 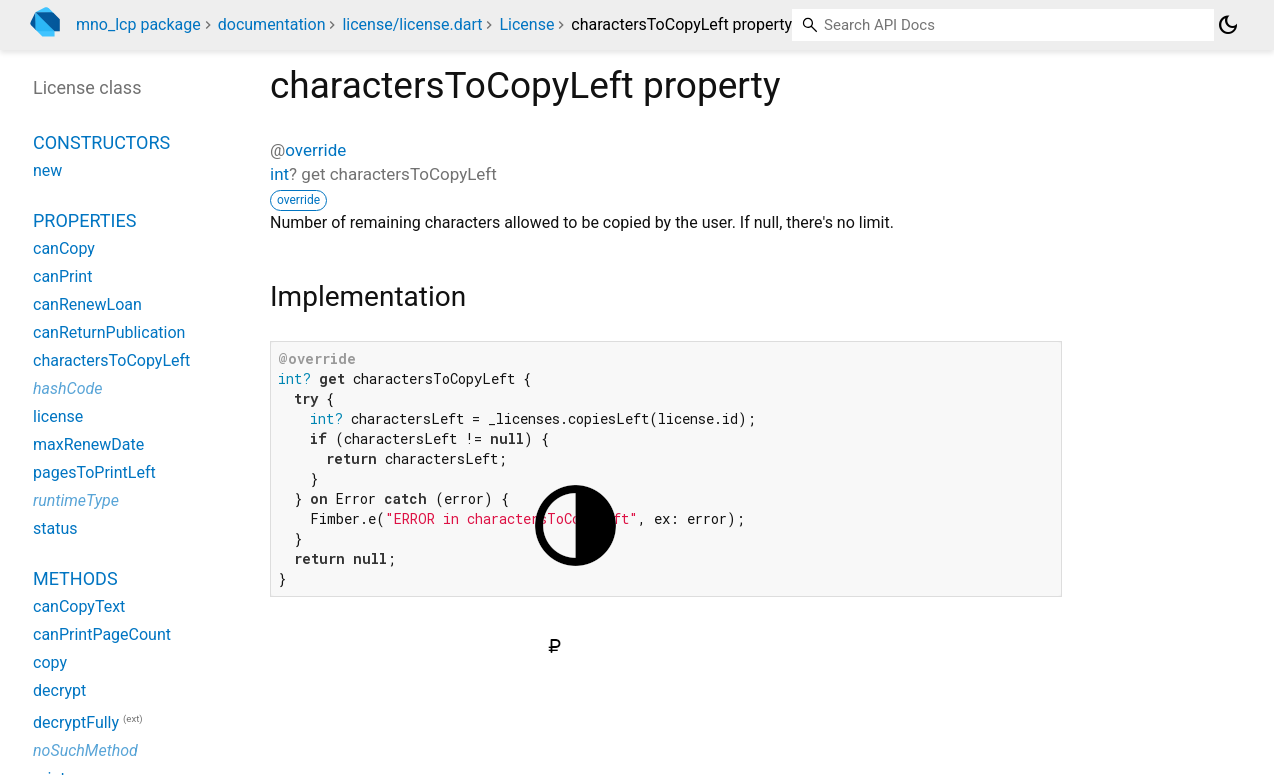 What do you see at coordinates (575, 525) in the screenshot?
I see `adjust display contrast settings` at bounding box center [575, 525].